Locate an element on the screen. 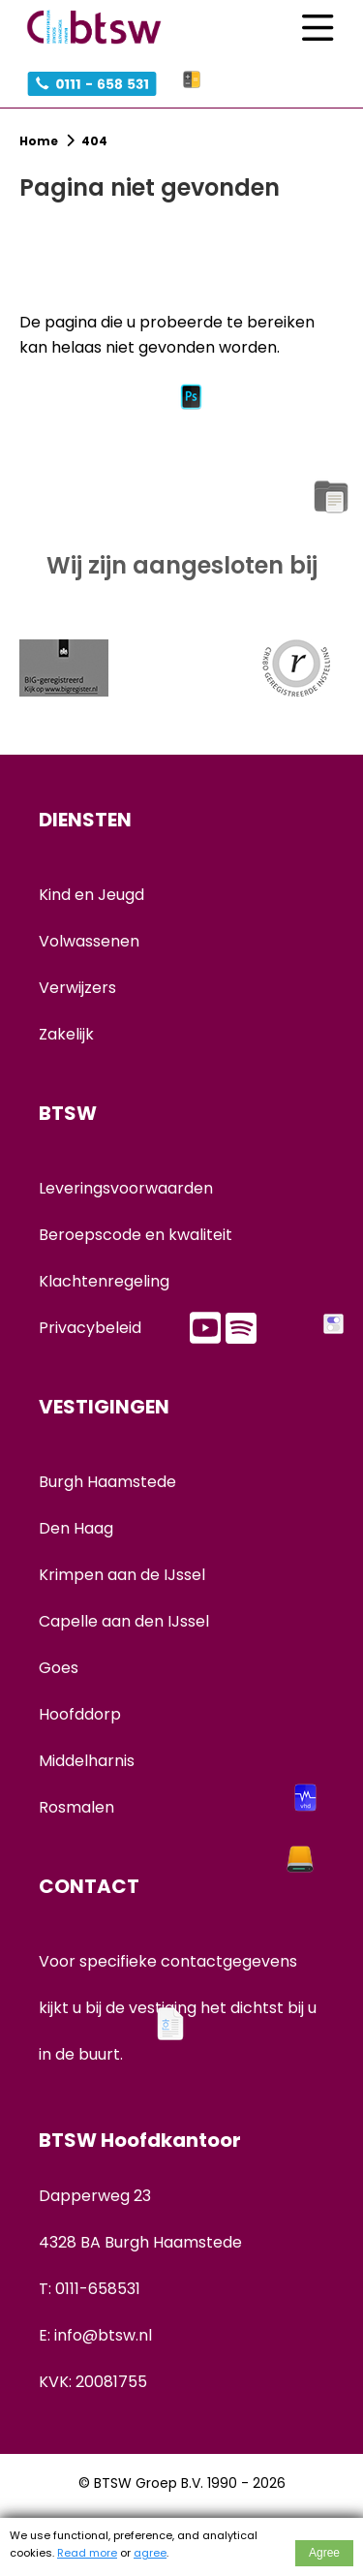 This screenshot has width=363, height=2576. adobe photoshop file type indicator is located at coordinates (191, 396).